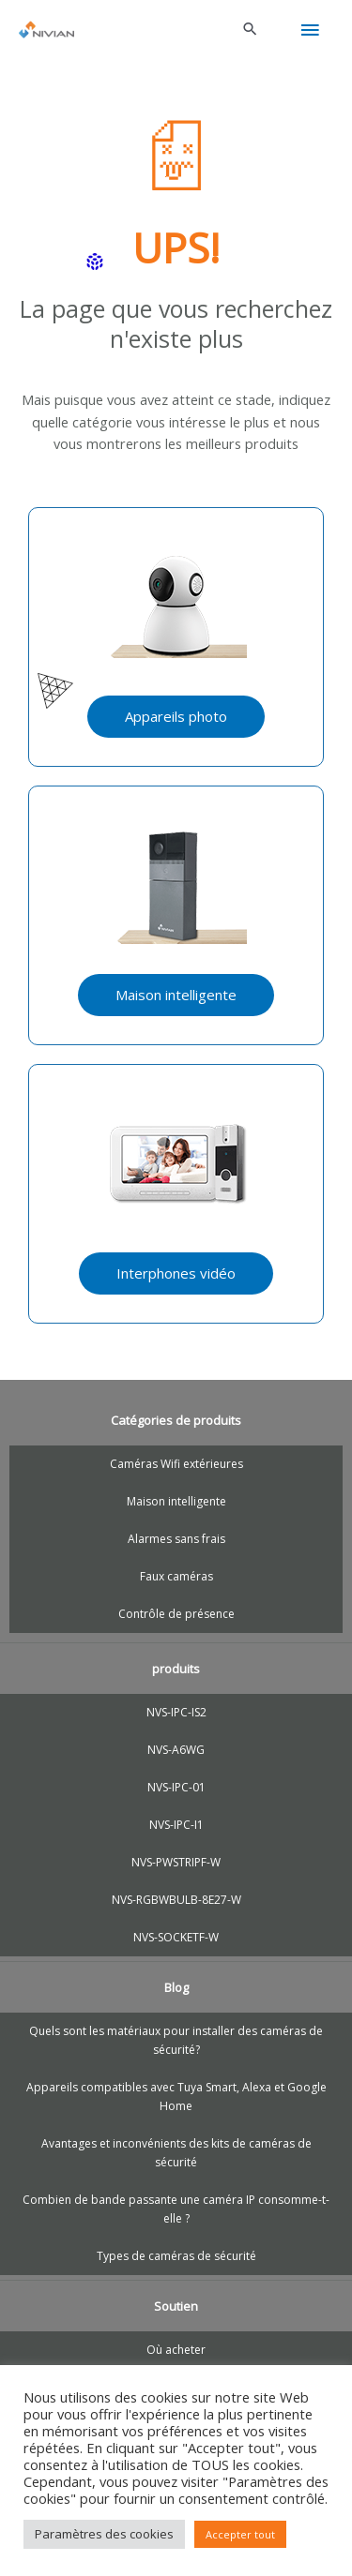 This screenshot has height=2576, width=352. Describe the element at coordinates (55, 691) in the screenshot. I see `three.js library or project branding` at that location.